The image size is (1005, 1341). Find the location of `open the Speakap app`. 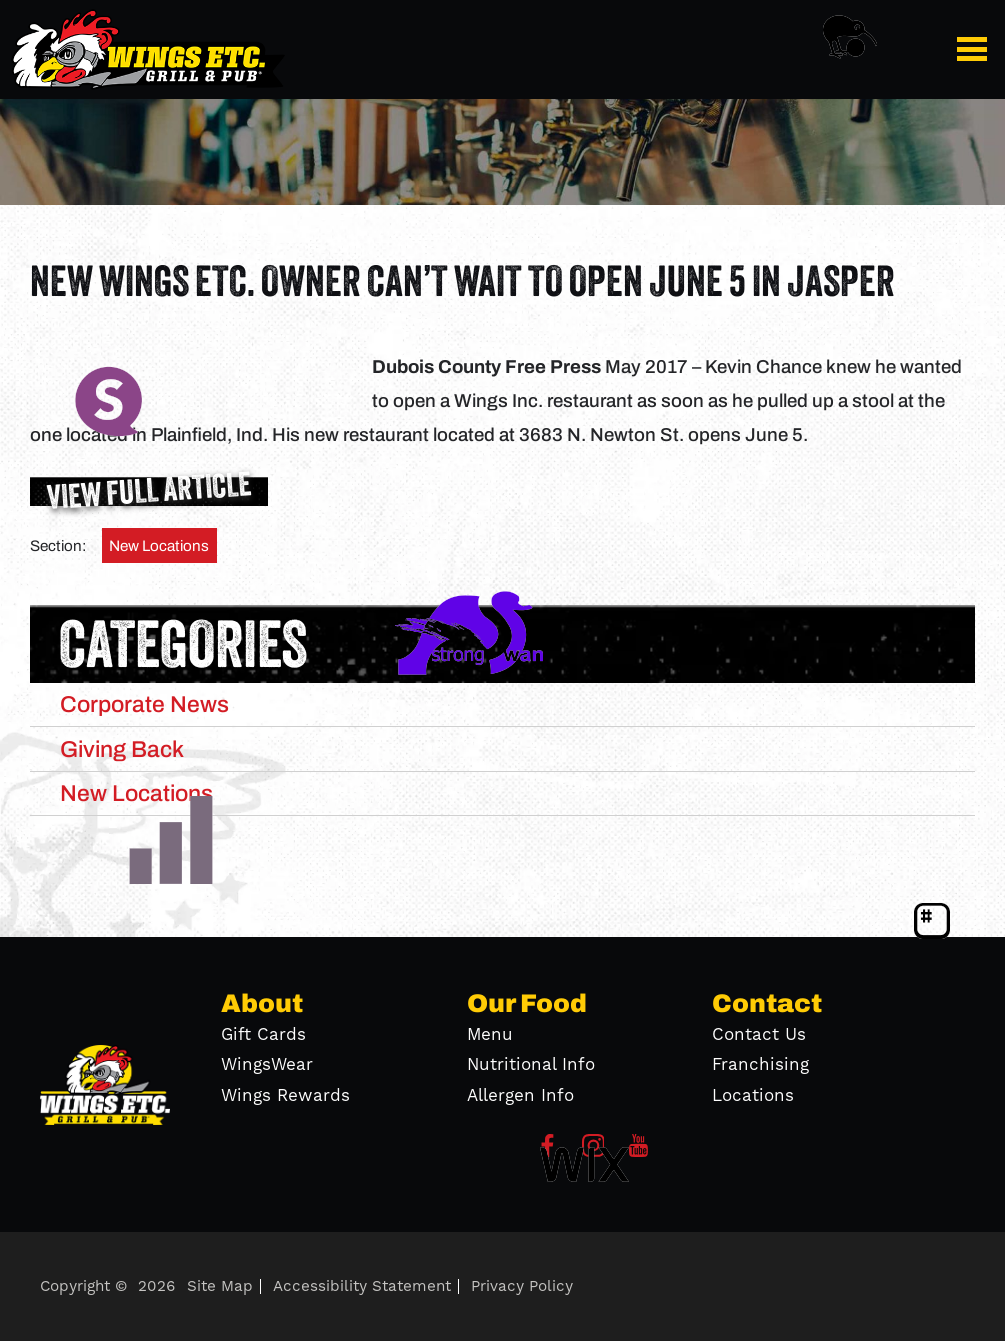

open the Speakap app is located at coordinates (108, 401).